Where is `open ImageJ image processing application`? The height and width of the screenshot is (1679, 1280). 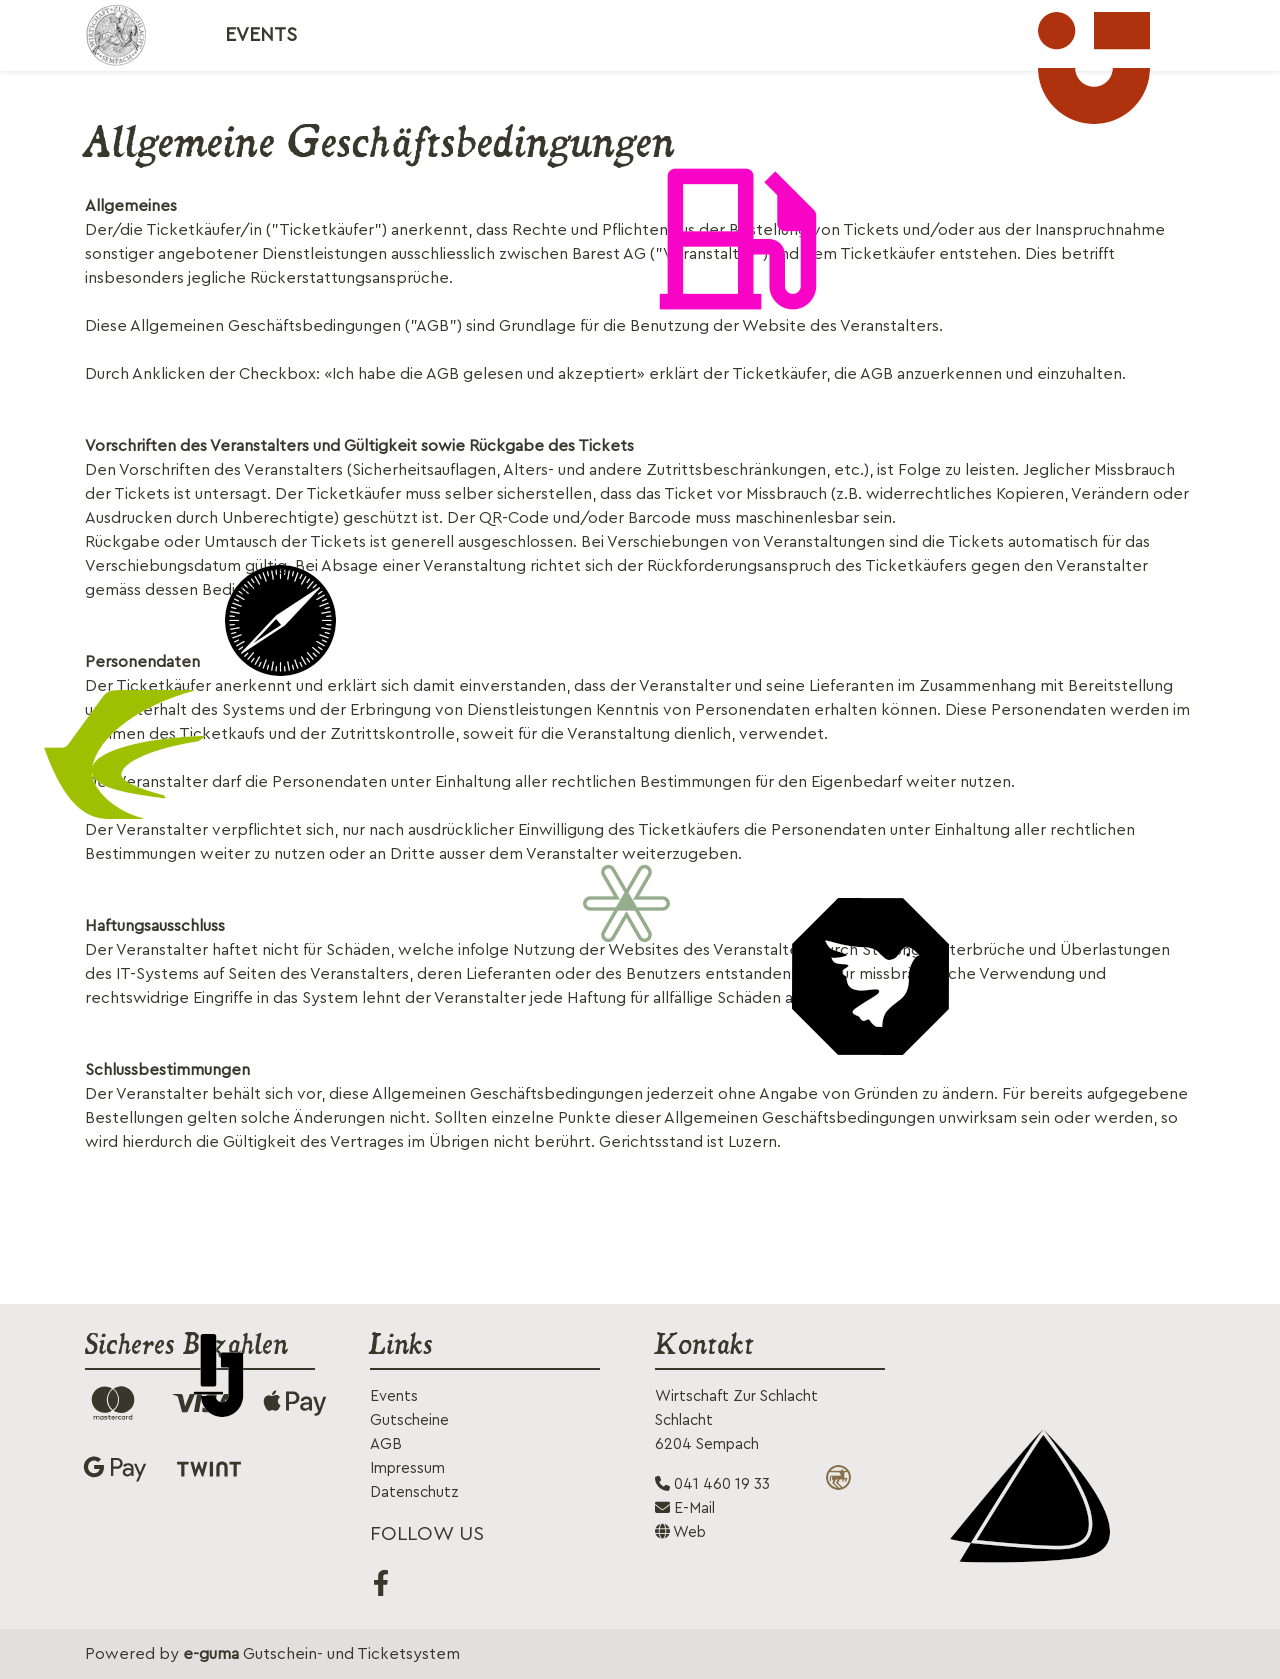
open ImageJ image processing application is located at coordinates (218, 1375).